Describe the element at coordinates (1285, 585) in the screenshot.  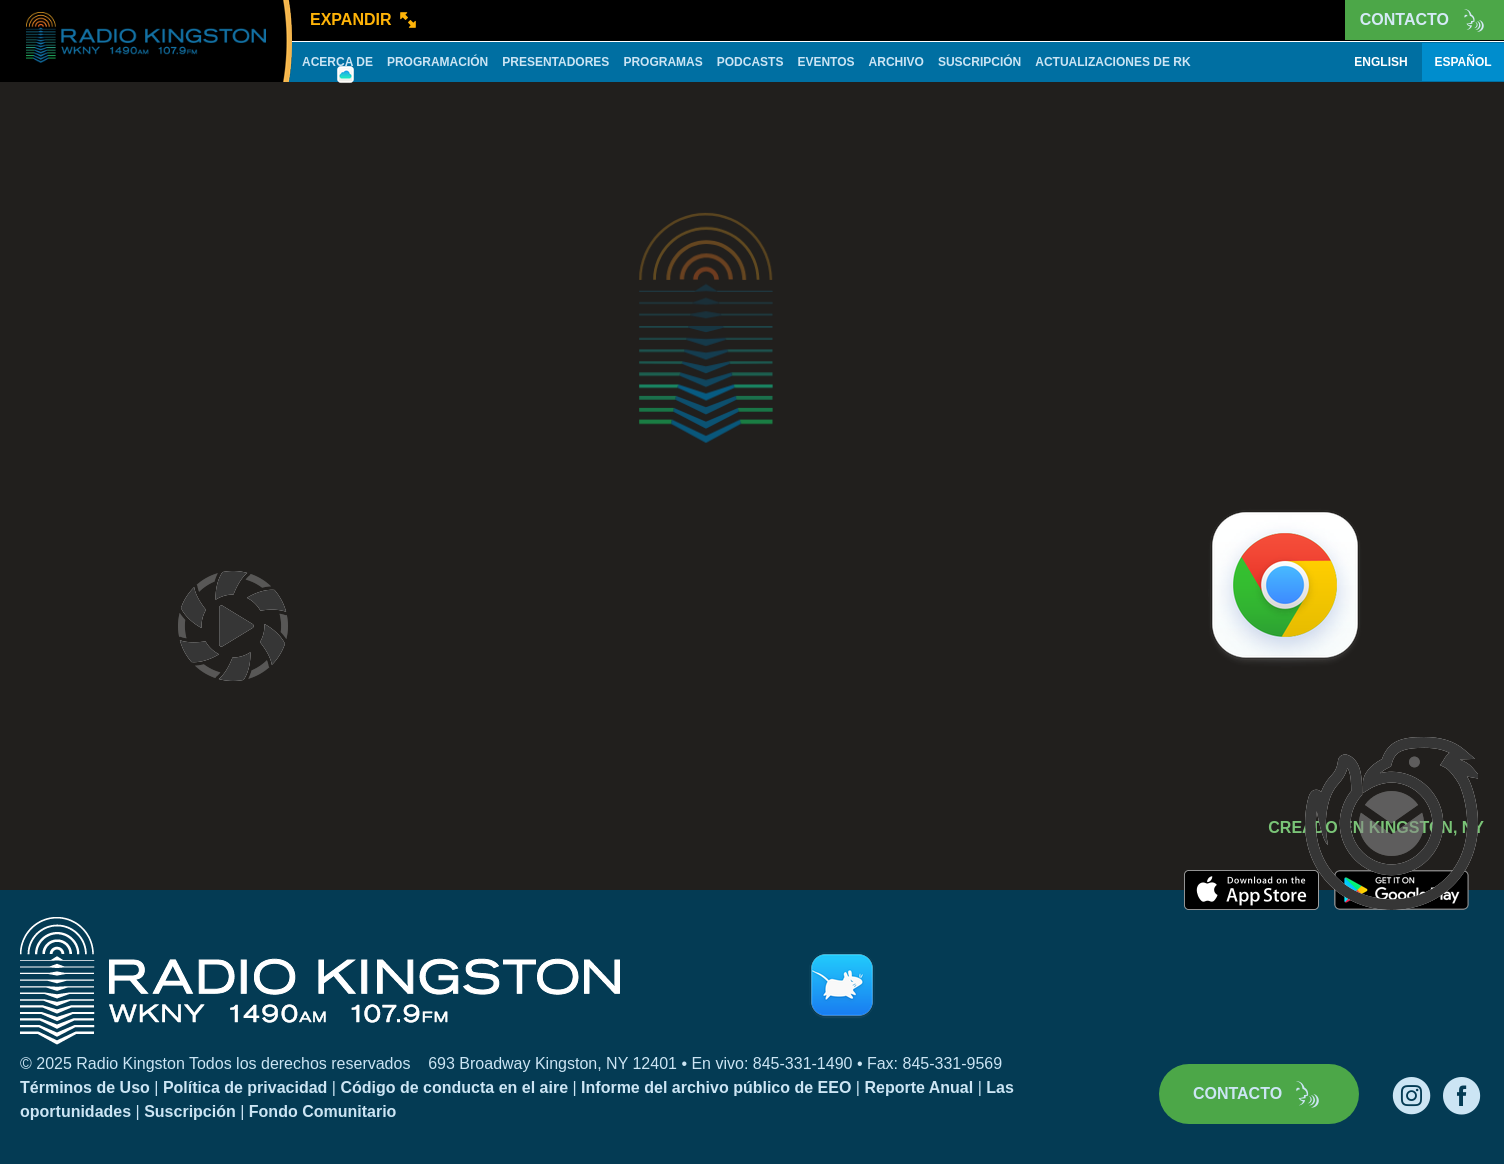
I see `open google chrome browser` at that location.